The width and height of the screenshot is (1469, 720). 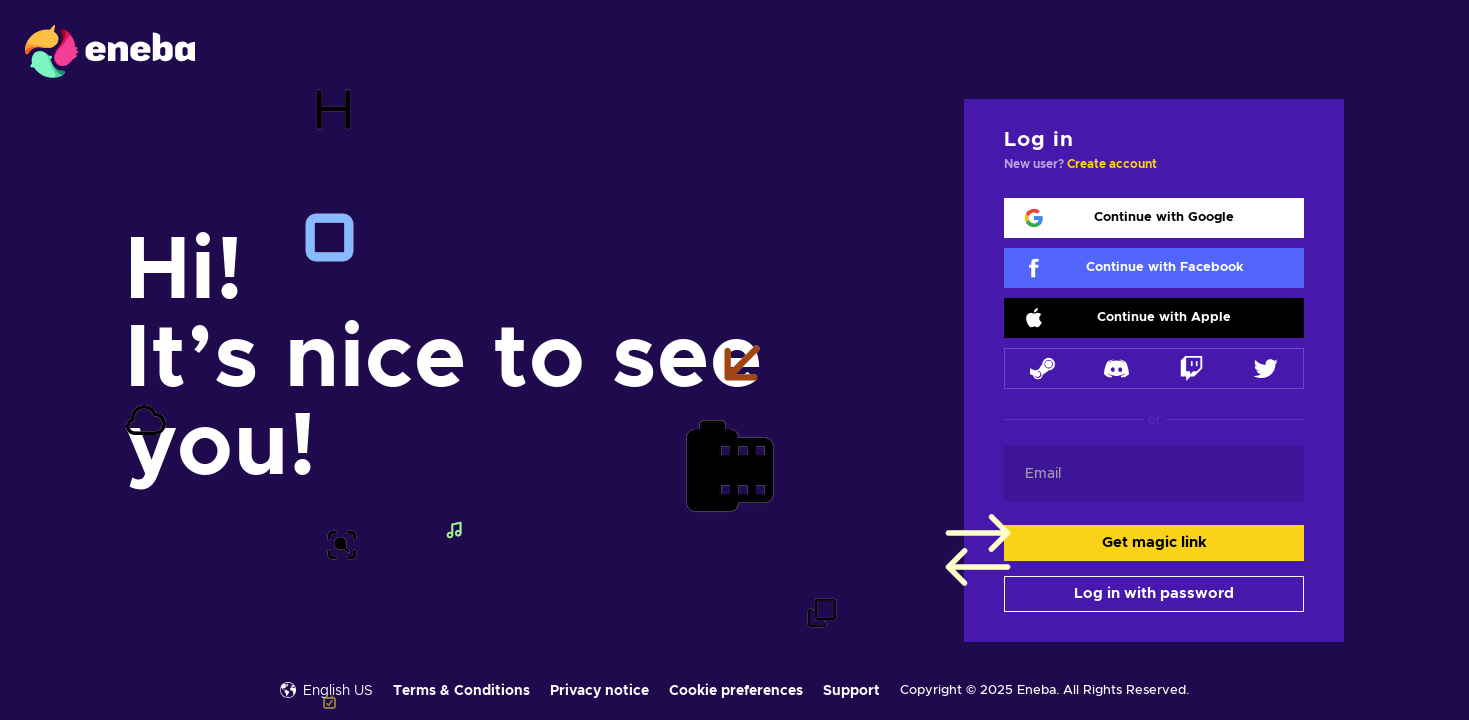 I want to click on confirm or complete a scheduled event, so click(x=329, y=702).